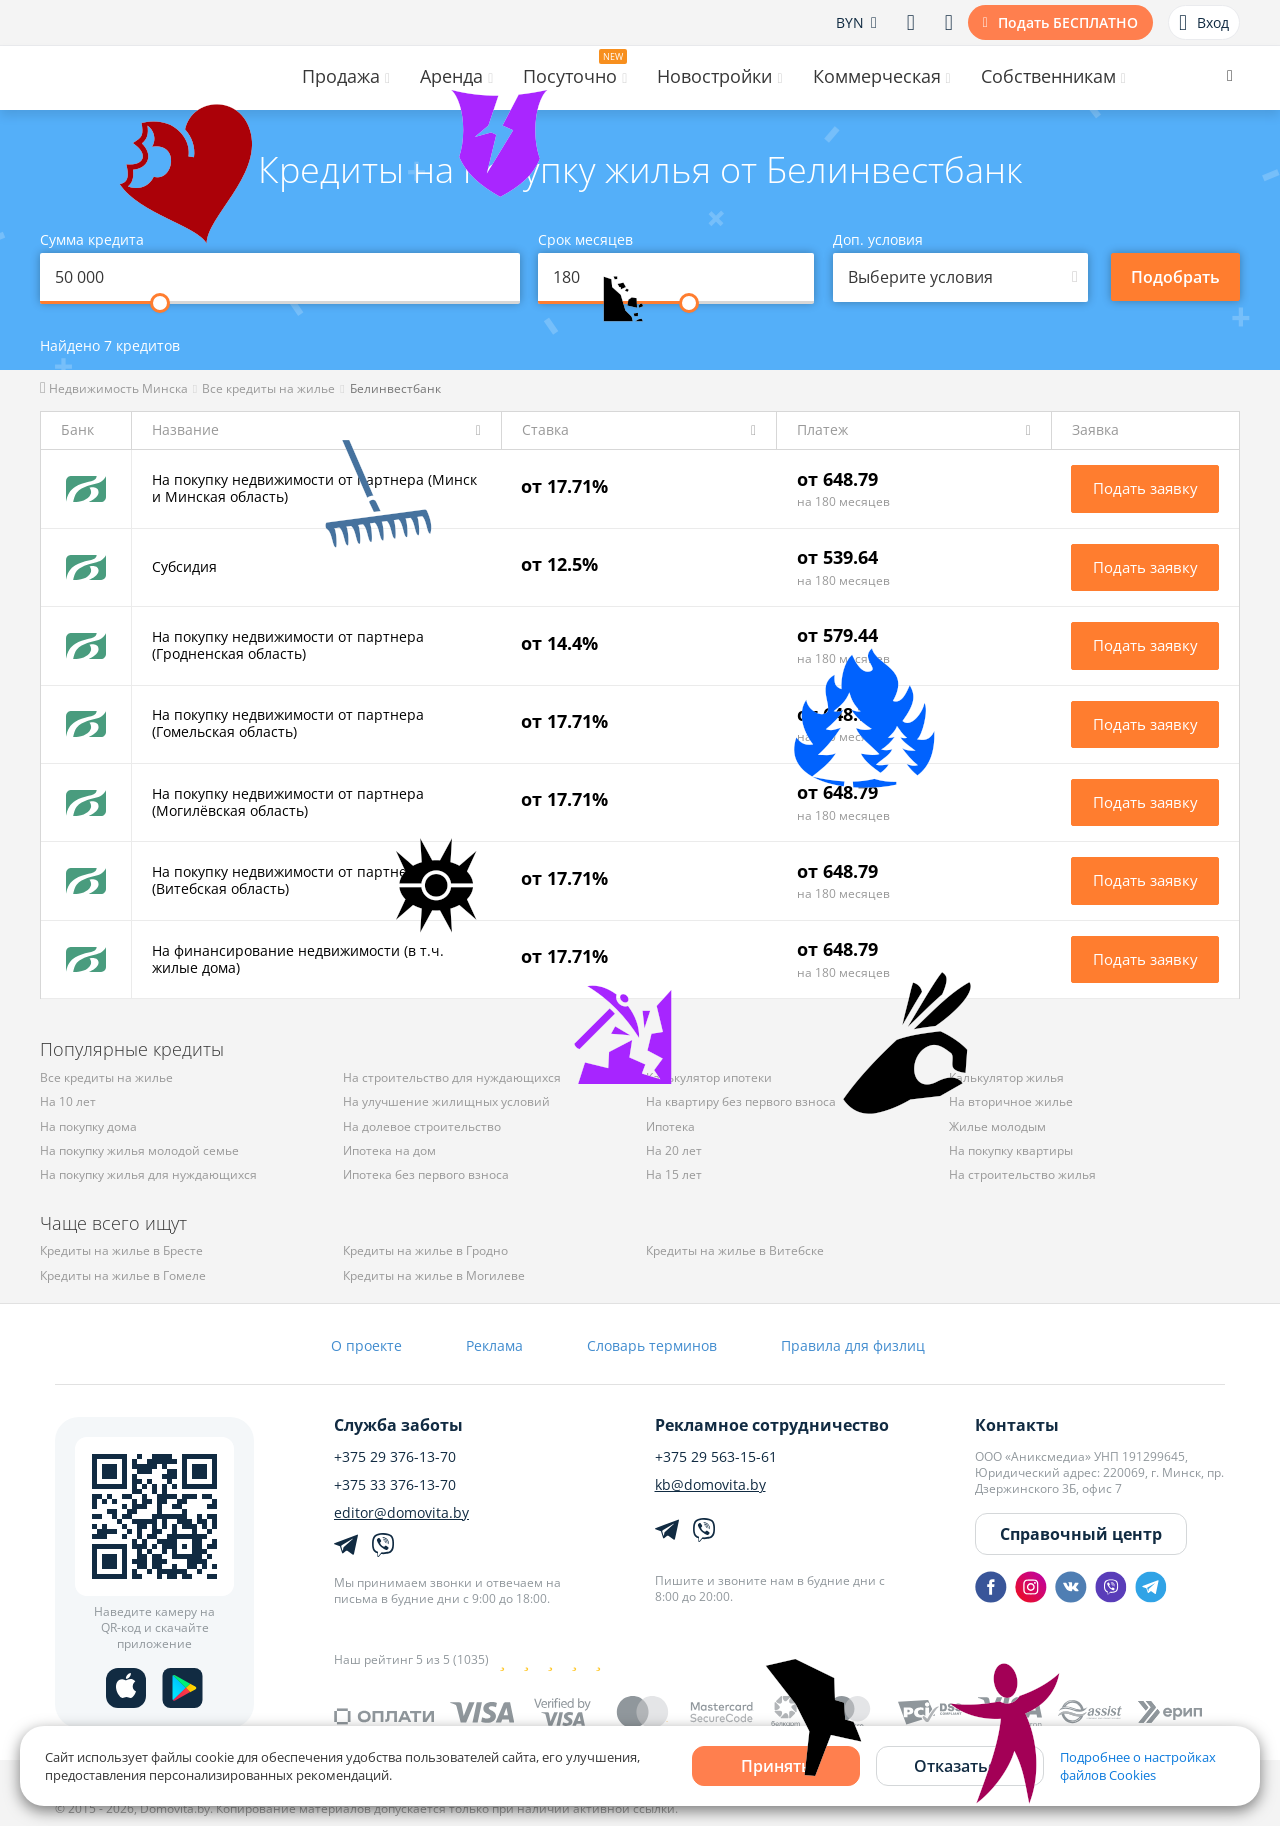 Image resolution: width=1280 pixels, height=1826 pixels. Describe the element at coordinates (813, 1717) in the screenshot. I see `select moldova as your country or region` at that location.